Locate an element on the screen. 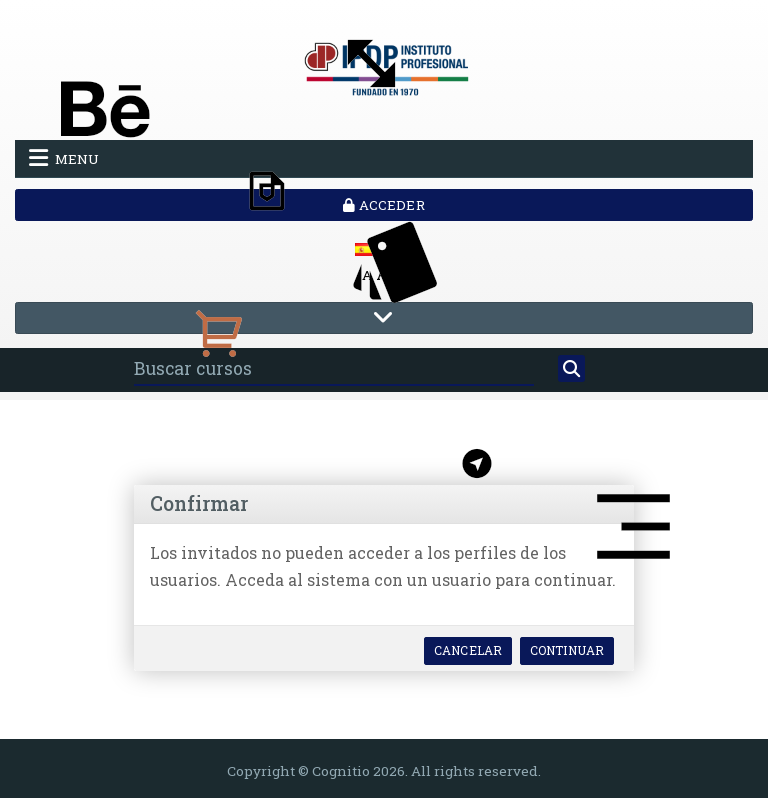  access pantone color matching tools is located at coordinates (394, 262).